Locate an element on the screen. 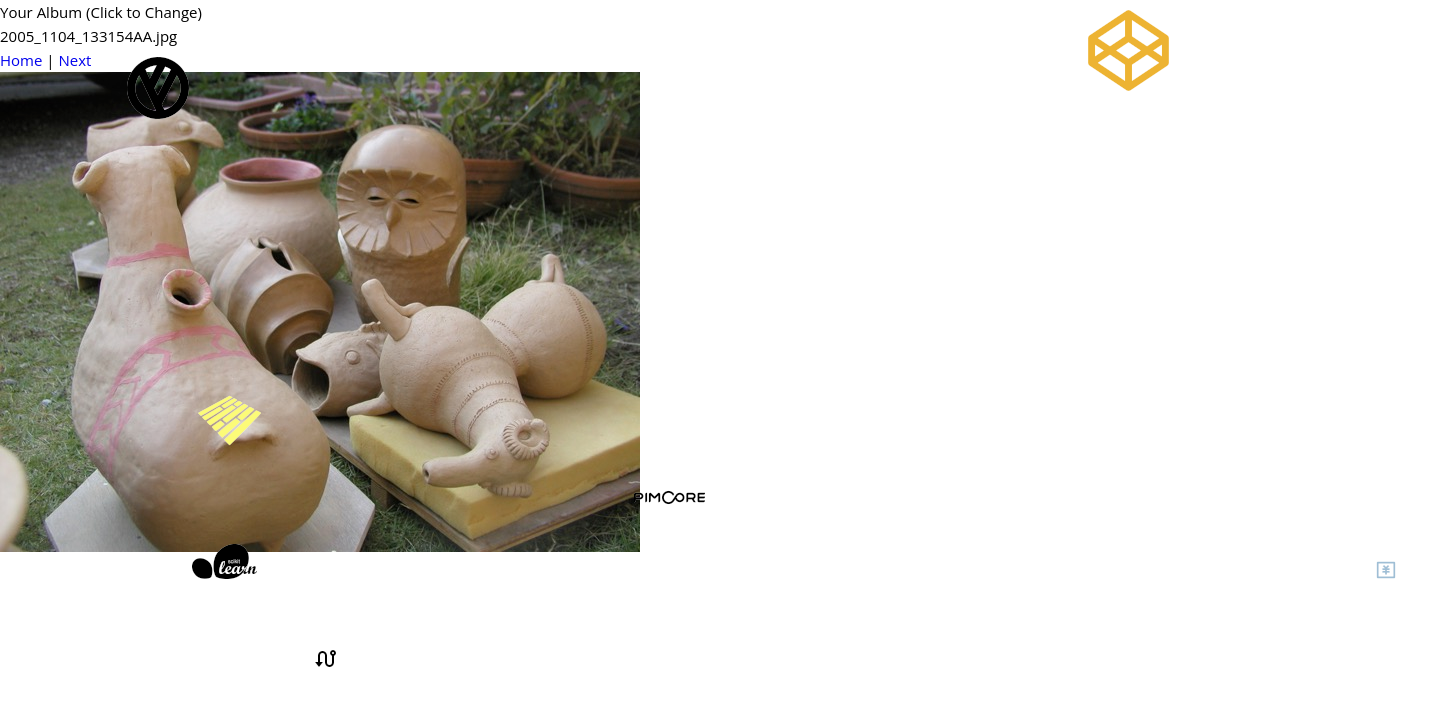  fozzy hosting service logo is located at coordinates (158, 88).